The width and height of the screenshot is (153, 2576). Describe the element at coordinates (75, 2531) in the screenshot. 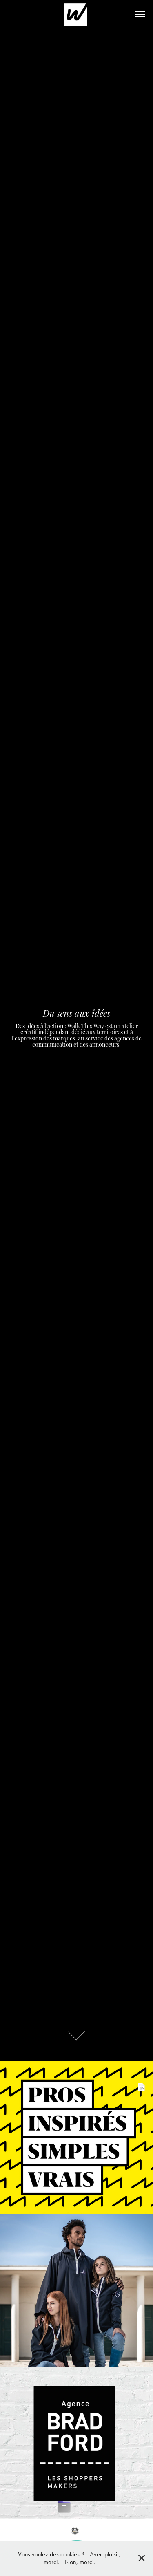

I see `open the software update manager` at that location.